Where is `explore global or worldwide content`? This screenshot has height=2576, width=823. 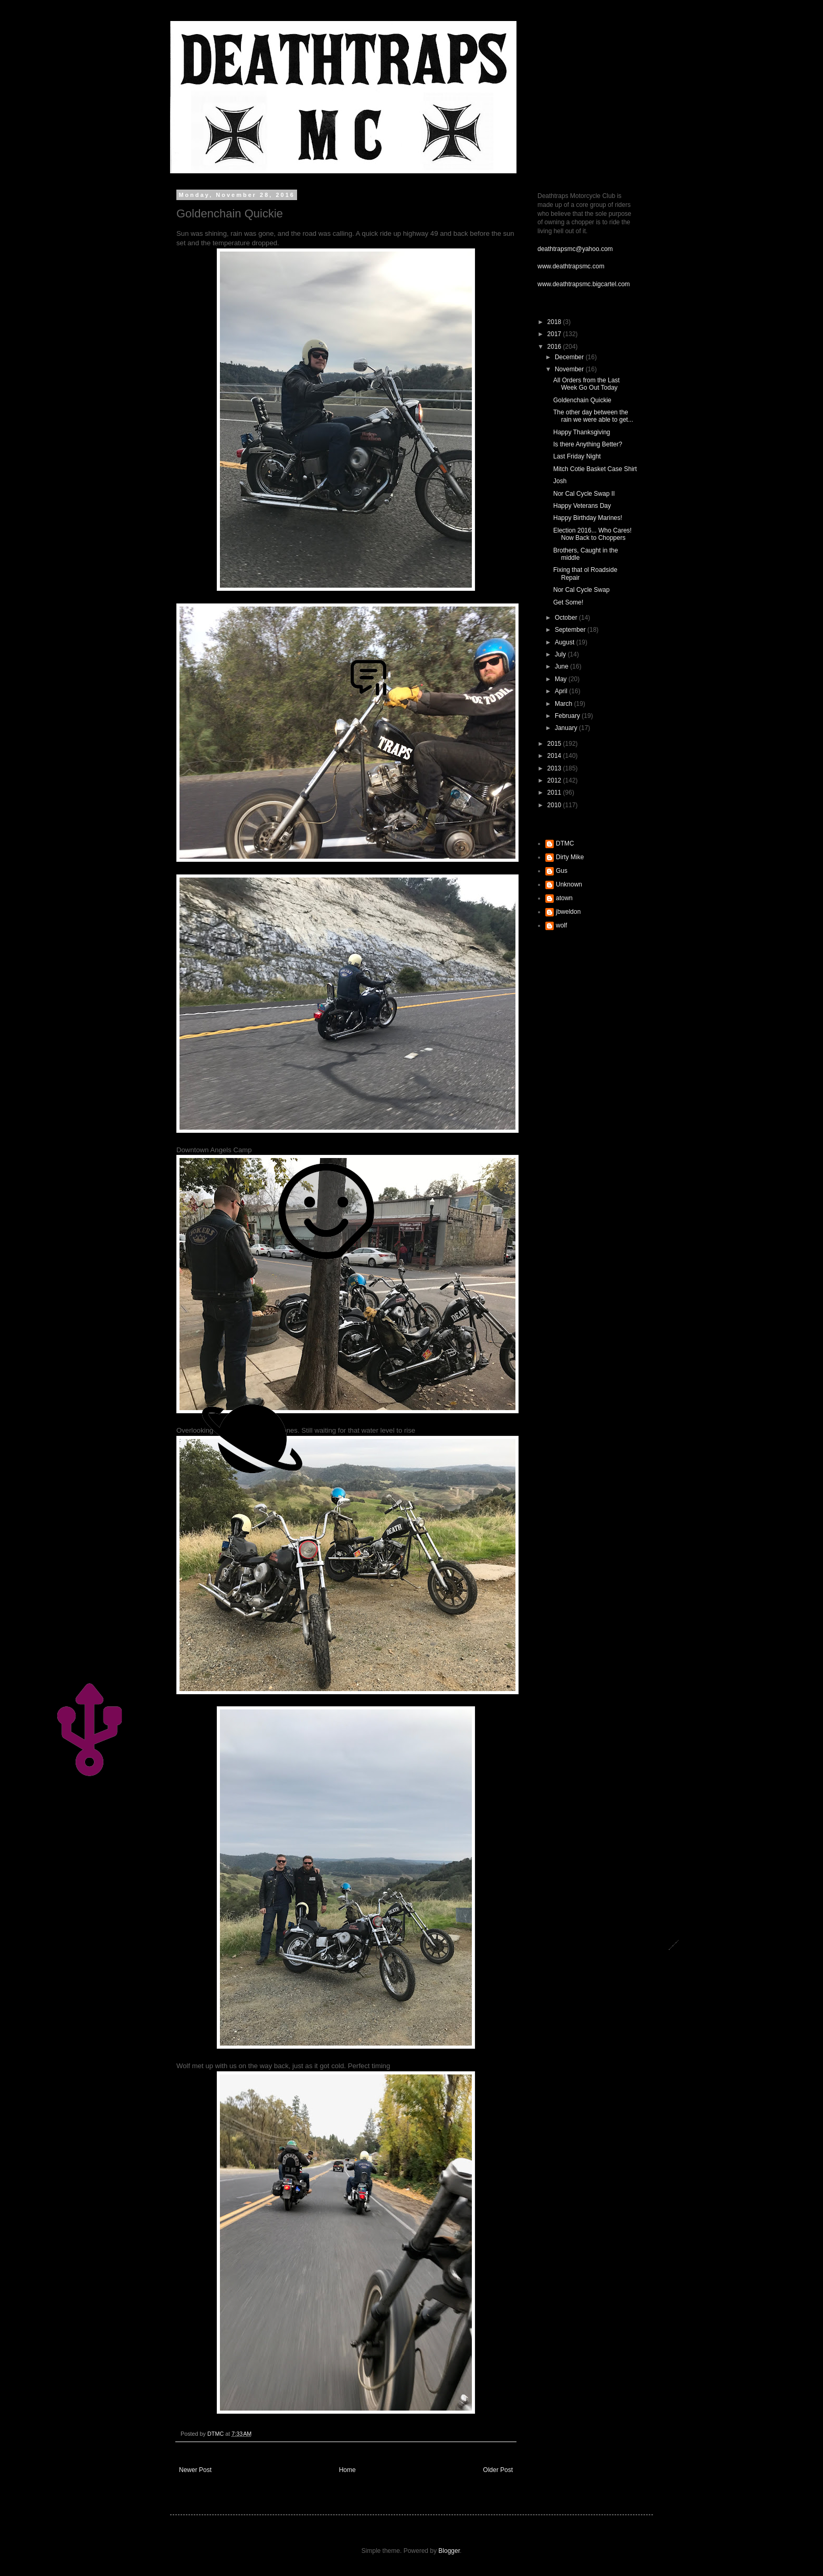
explore global or worldwide content is located at coordinates (252, 1438).